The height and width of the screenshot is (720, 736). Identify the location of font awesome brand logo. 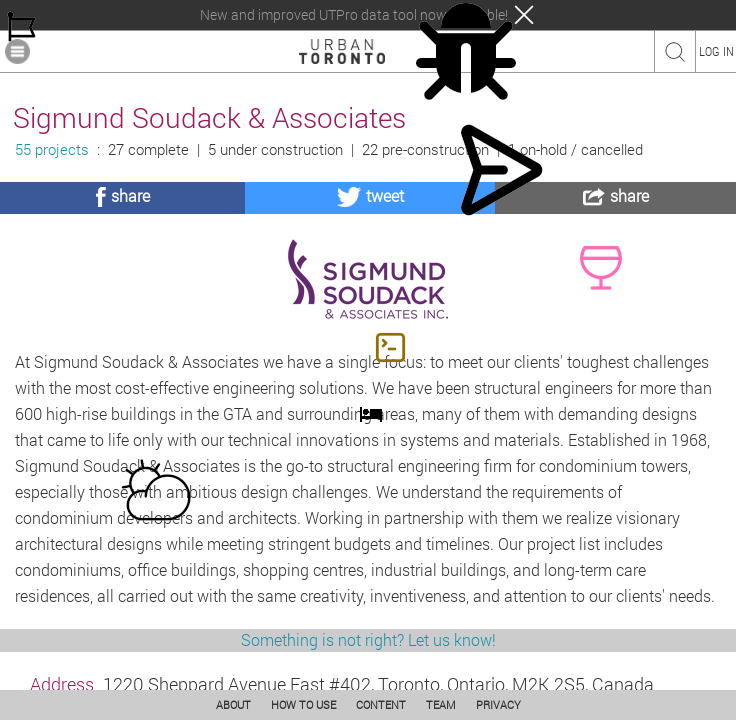
(21, 26).